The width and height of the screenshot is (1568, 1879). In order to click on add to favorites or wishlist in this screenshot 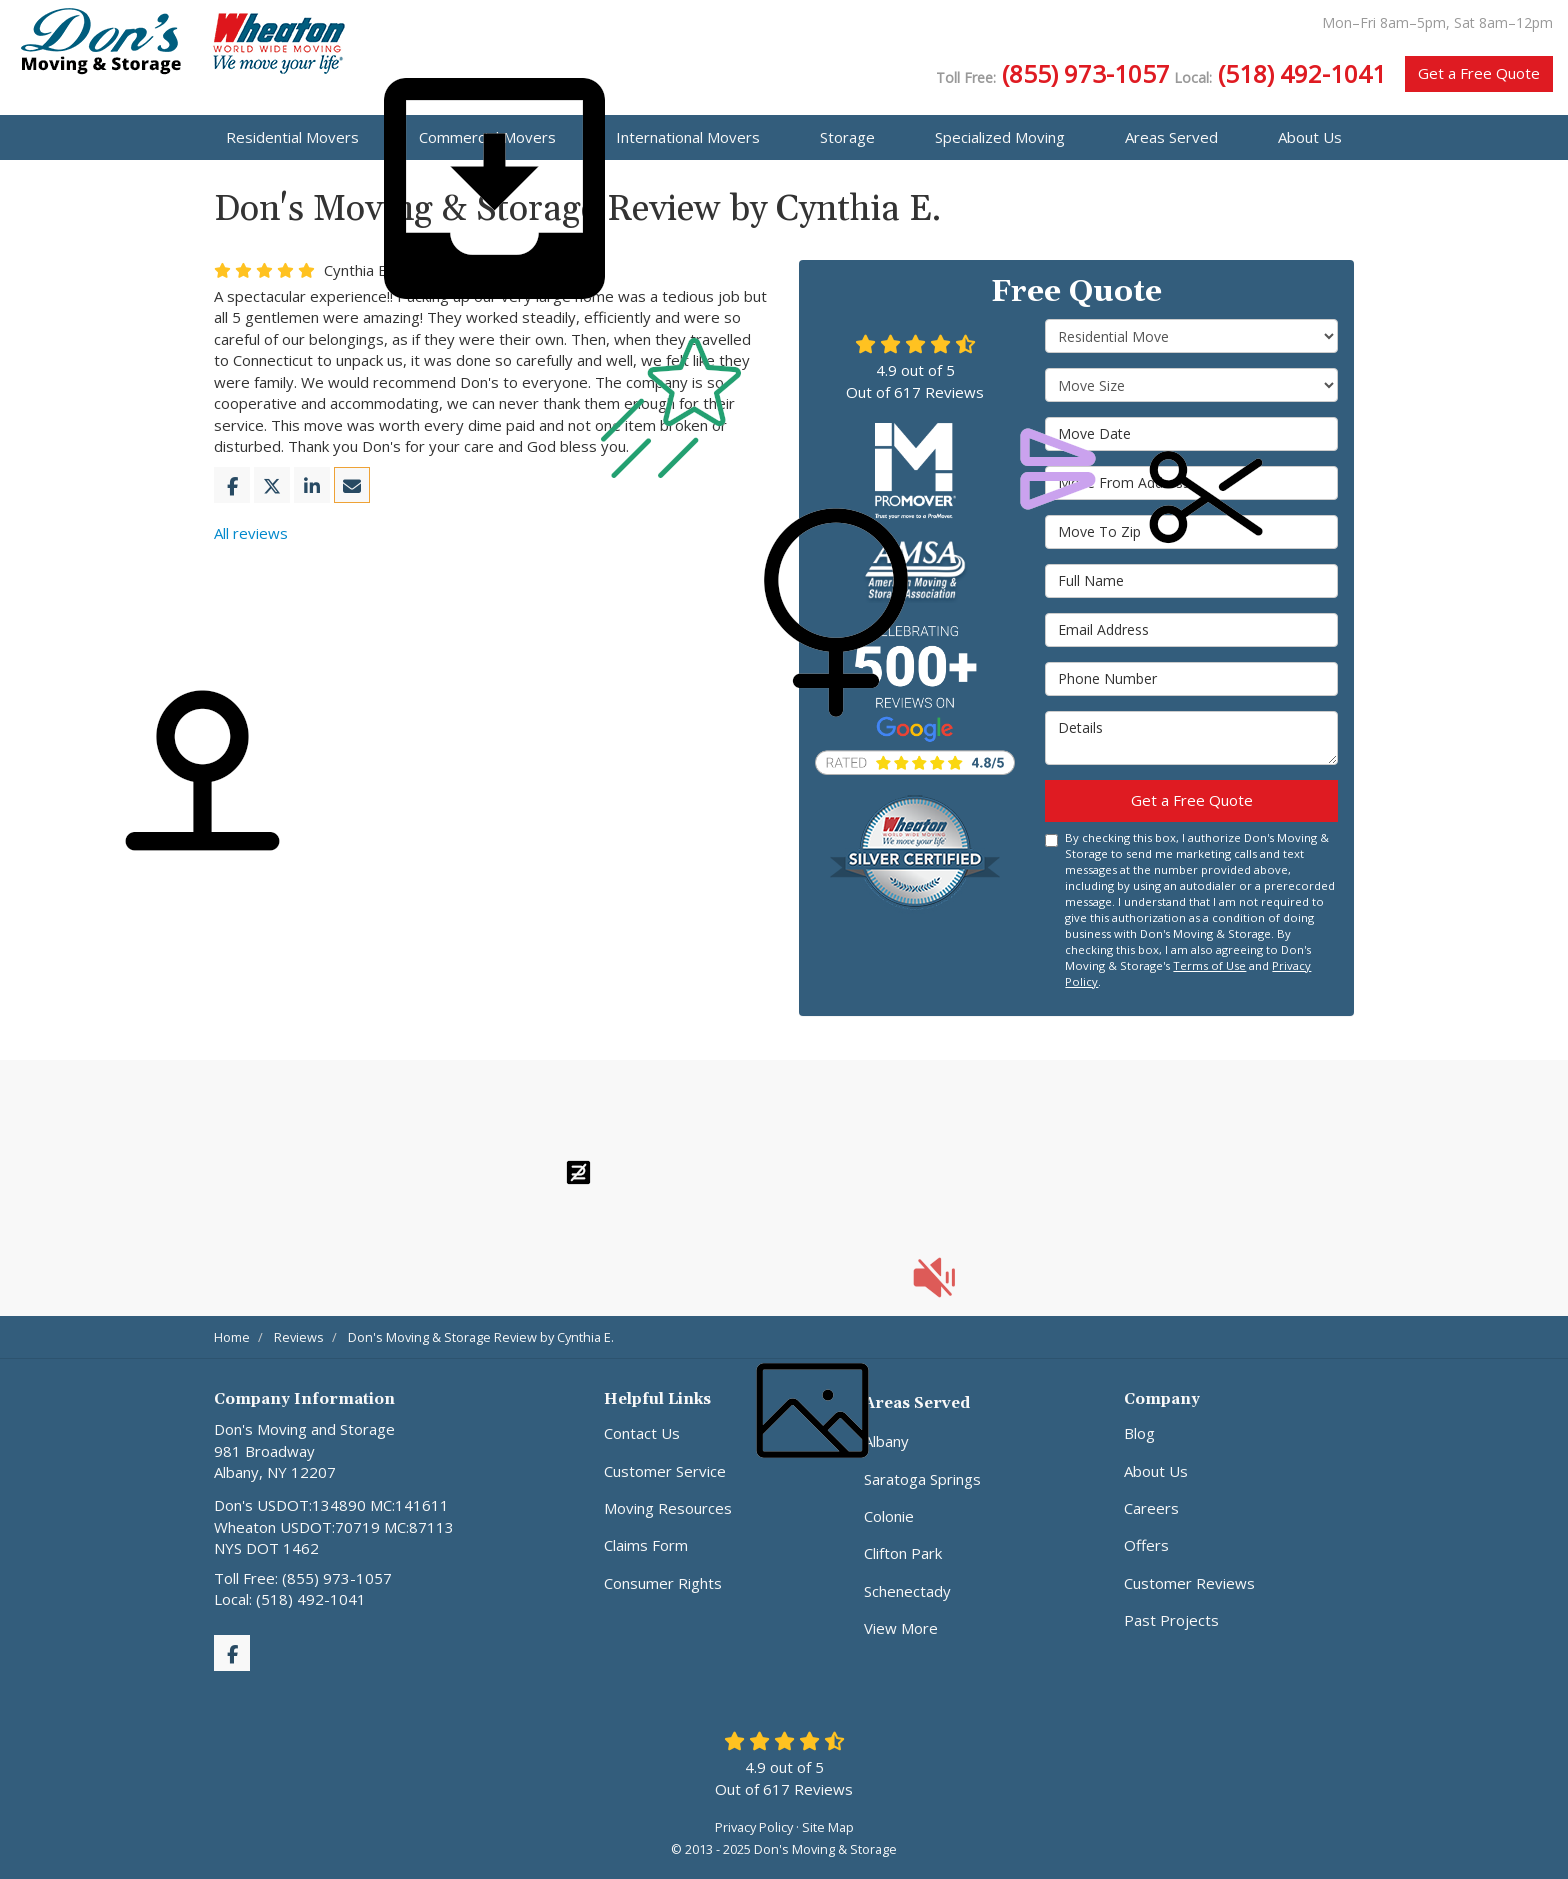, I will do `click(671, 408)`.